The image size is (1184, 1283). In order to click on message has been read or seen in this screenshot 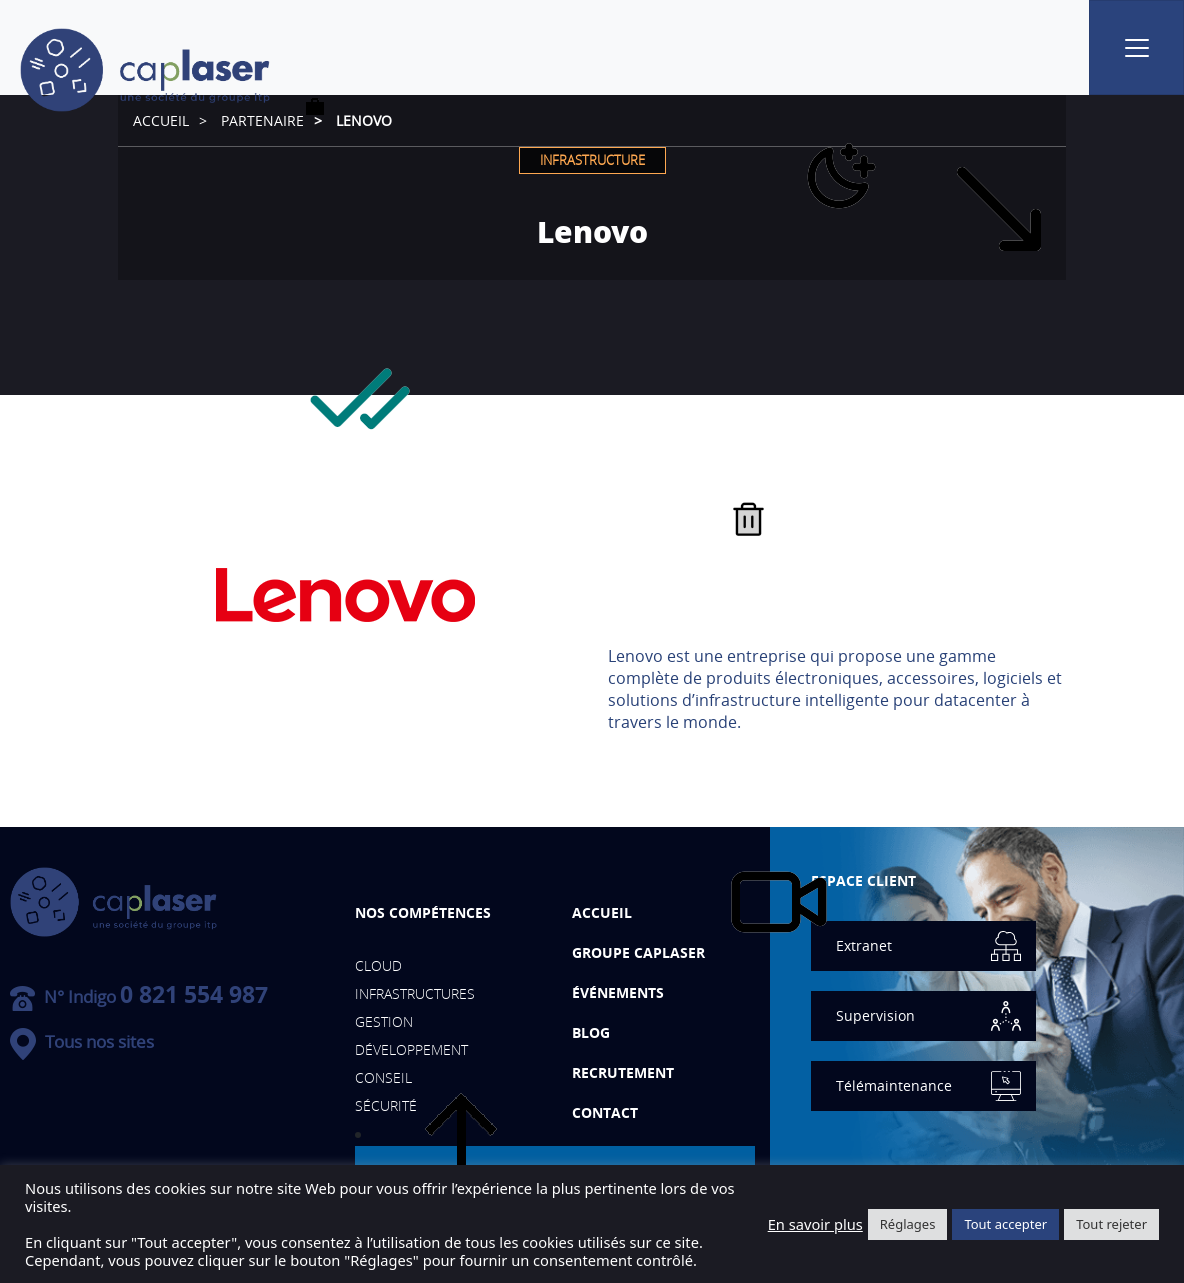, I will do `click(360, 400)`.